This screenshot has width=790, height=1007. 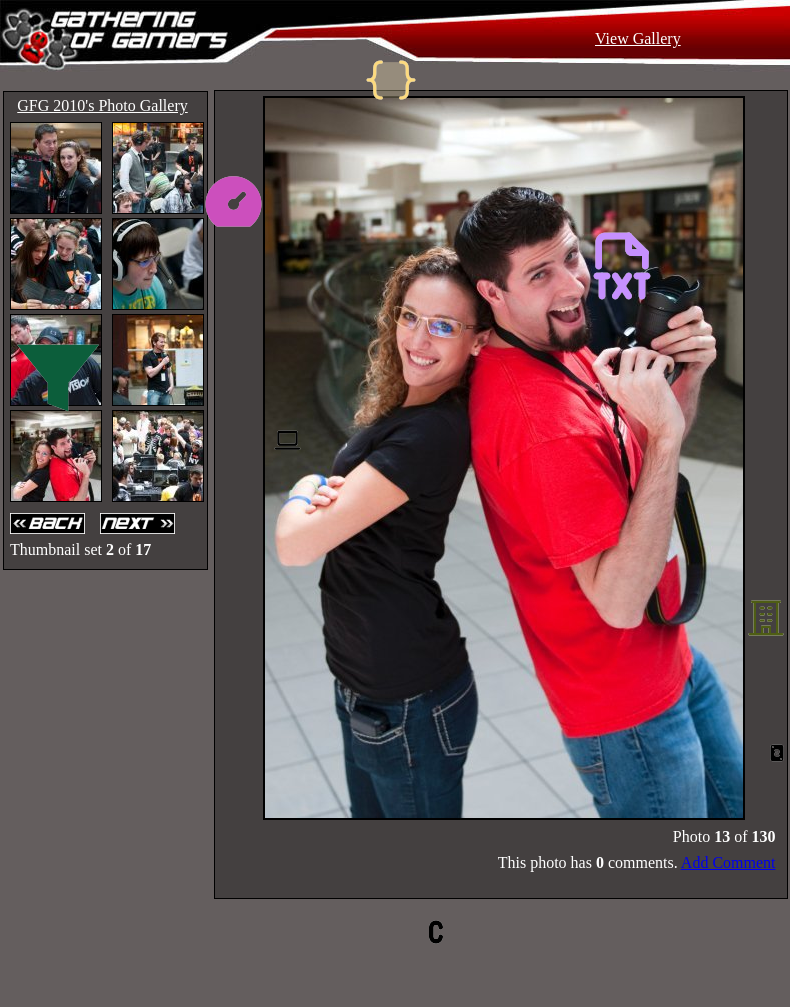 What do you see at coordinates (777, 753) in the screenshot?
I see `a playing card showing the number 2` at bounding box center [777, 753].